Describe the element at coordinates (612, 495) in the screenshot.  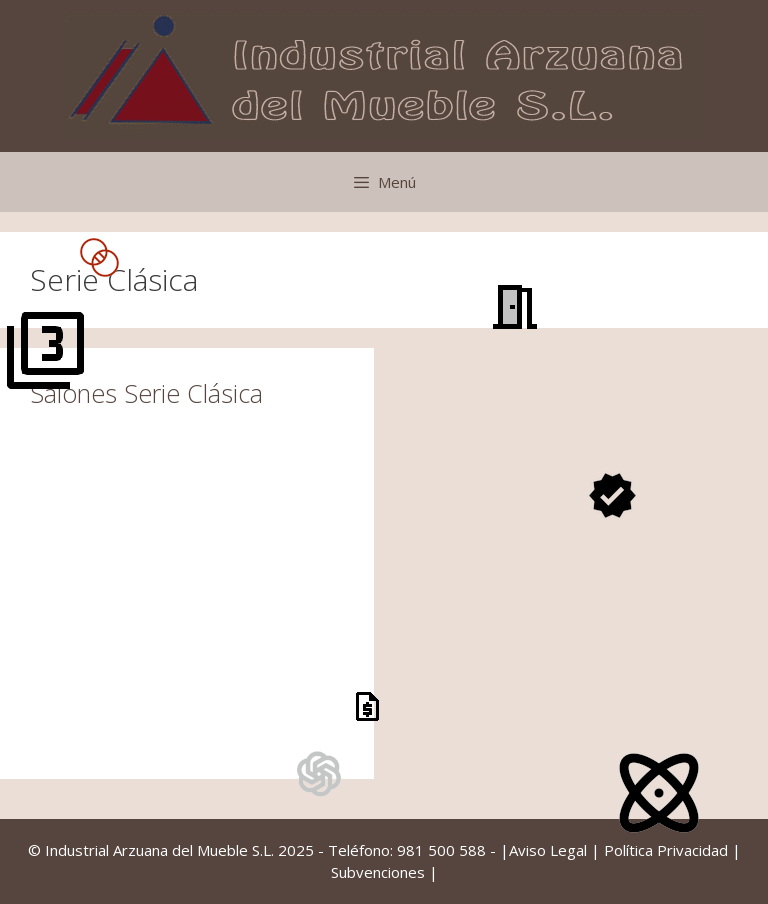
I see `indicates a verified account or identity` at that location.